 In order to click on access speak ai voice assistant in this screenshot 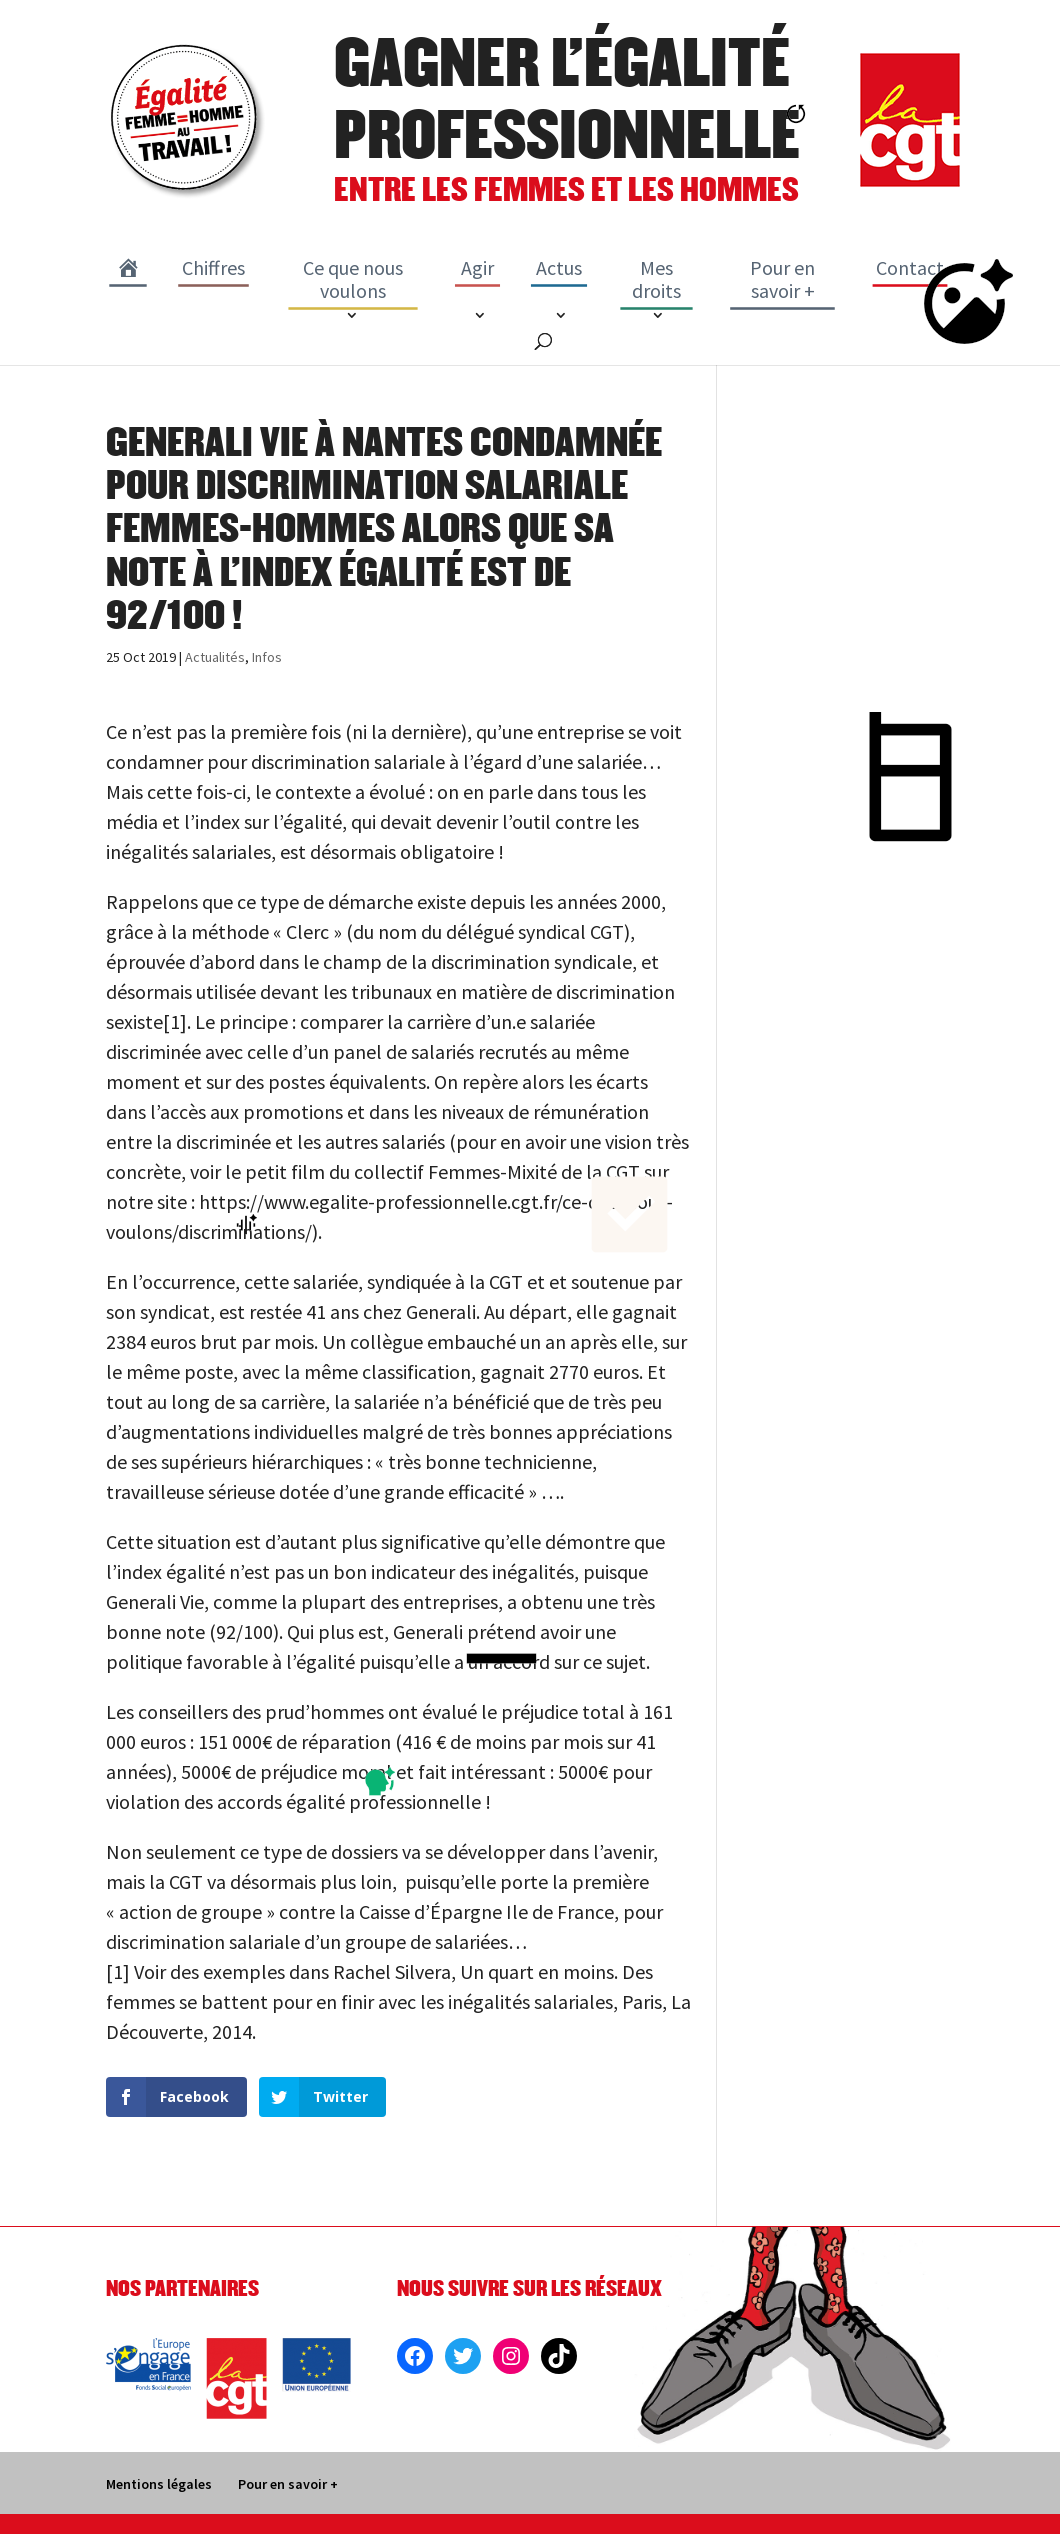, I will do `click(379, 1782)`.